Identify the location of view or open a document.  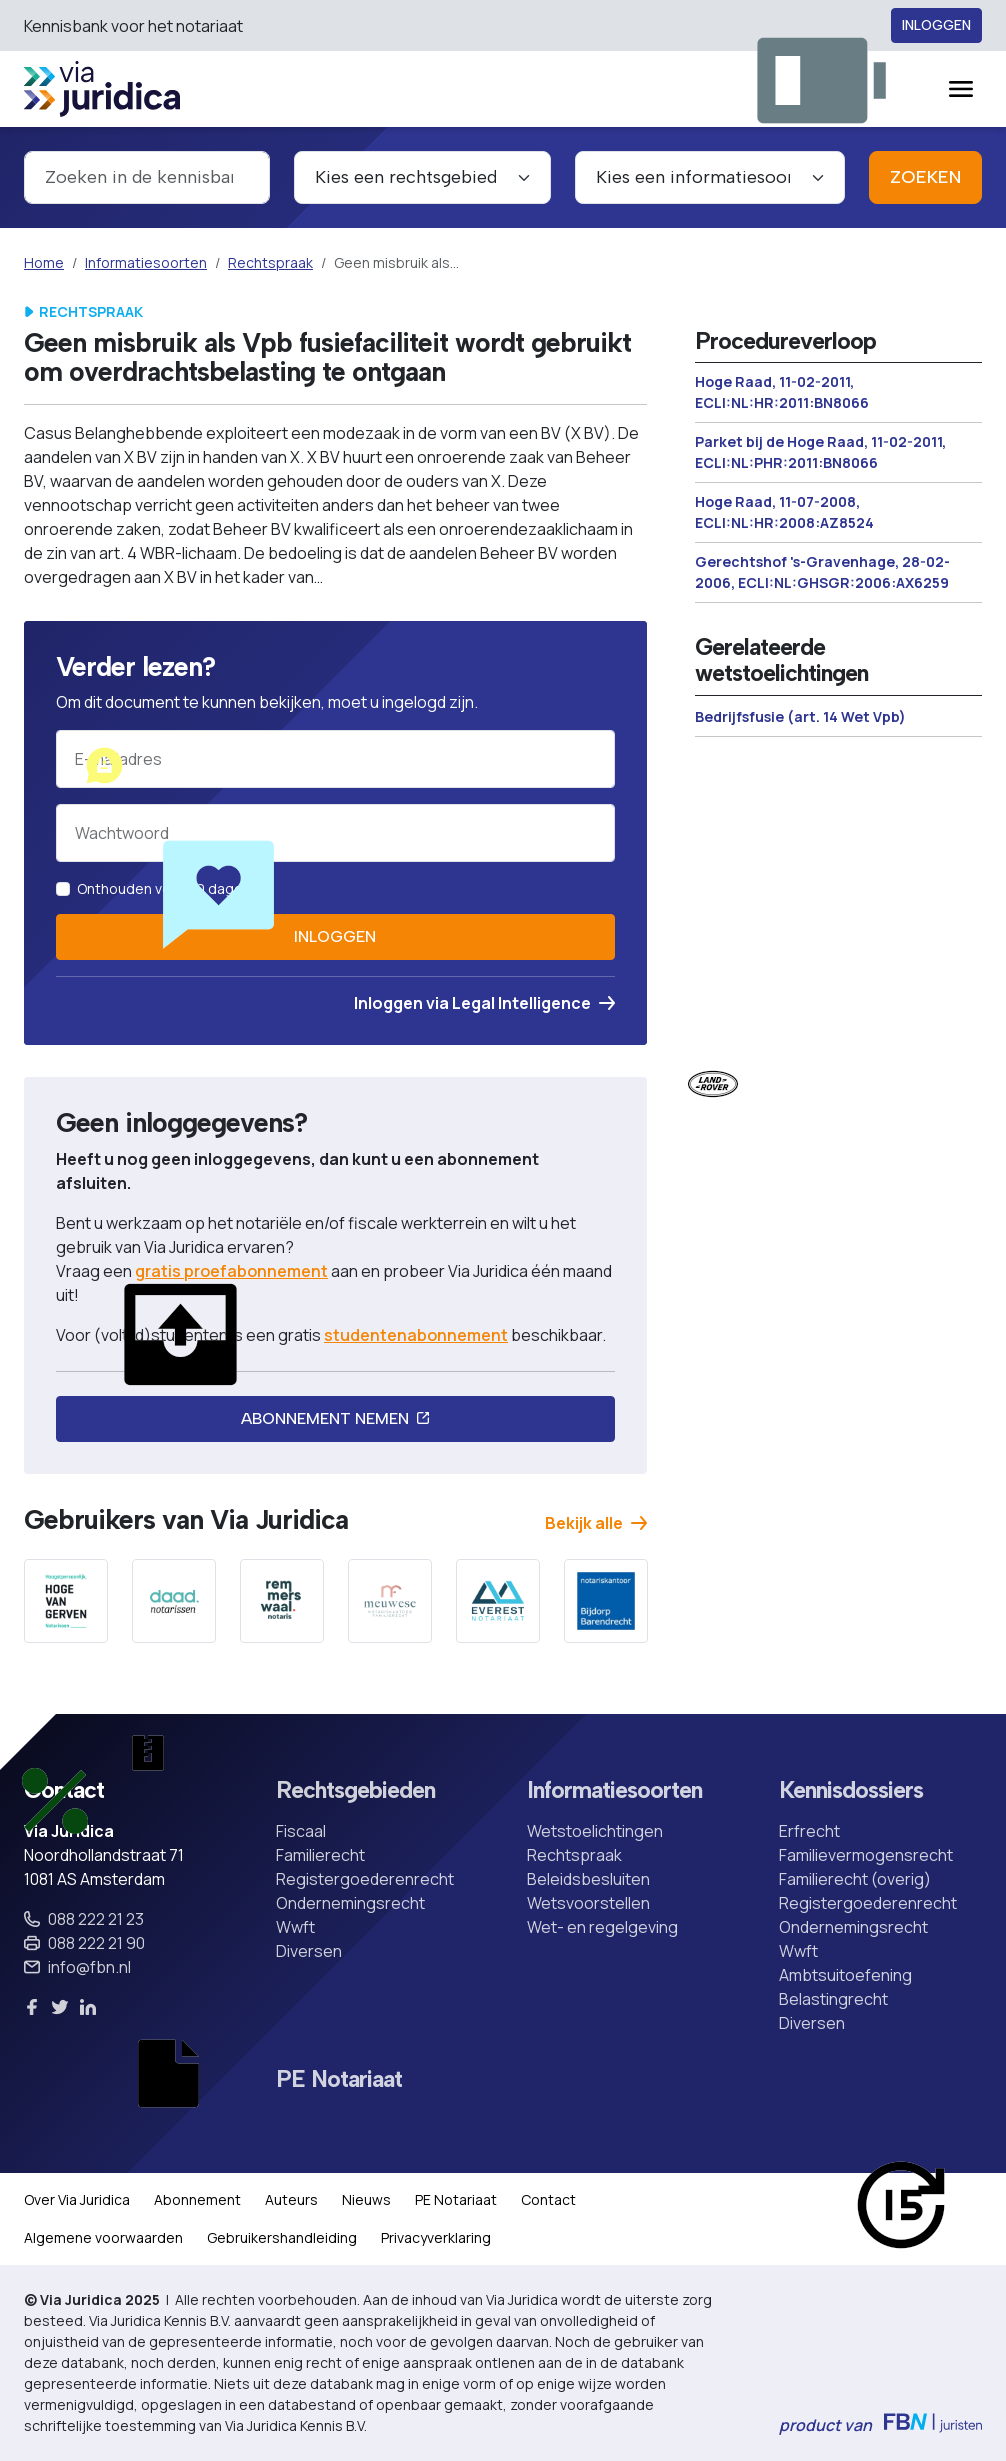
(168, 2073).